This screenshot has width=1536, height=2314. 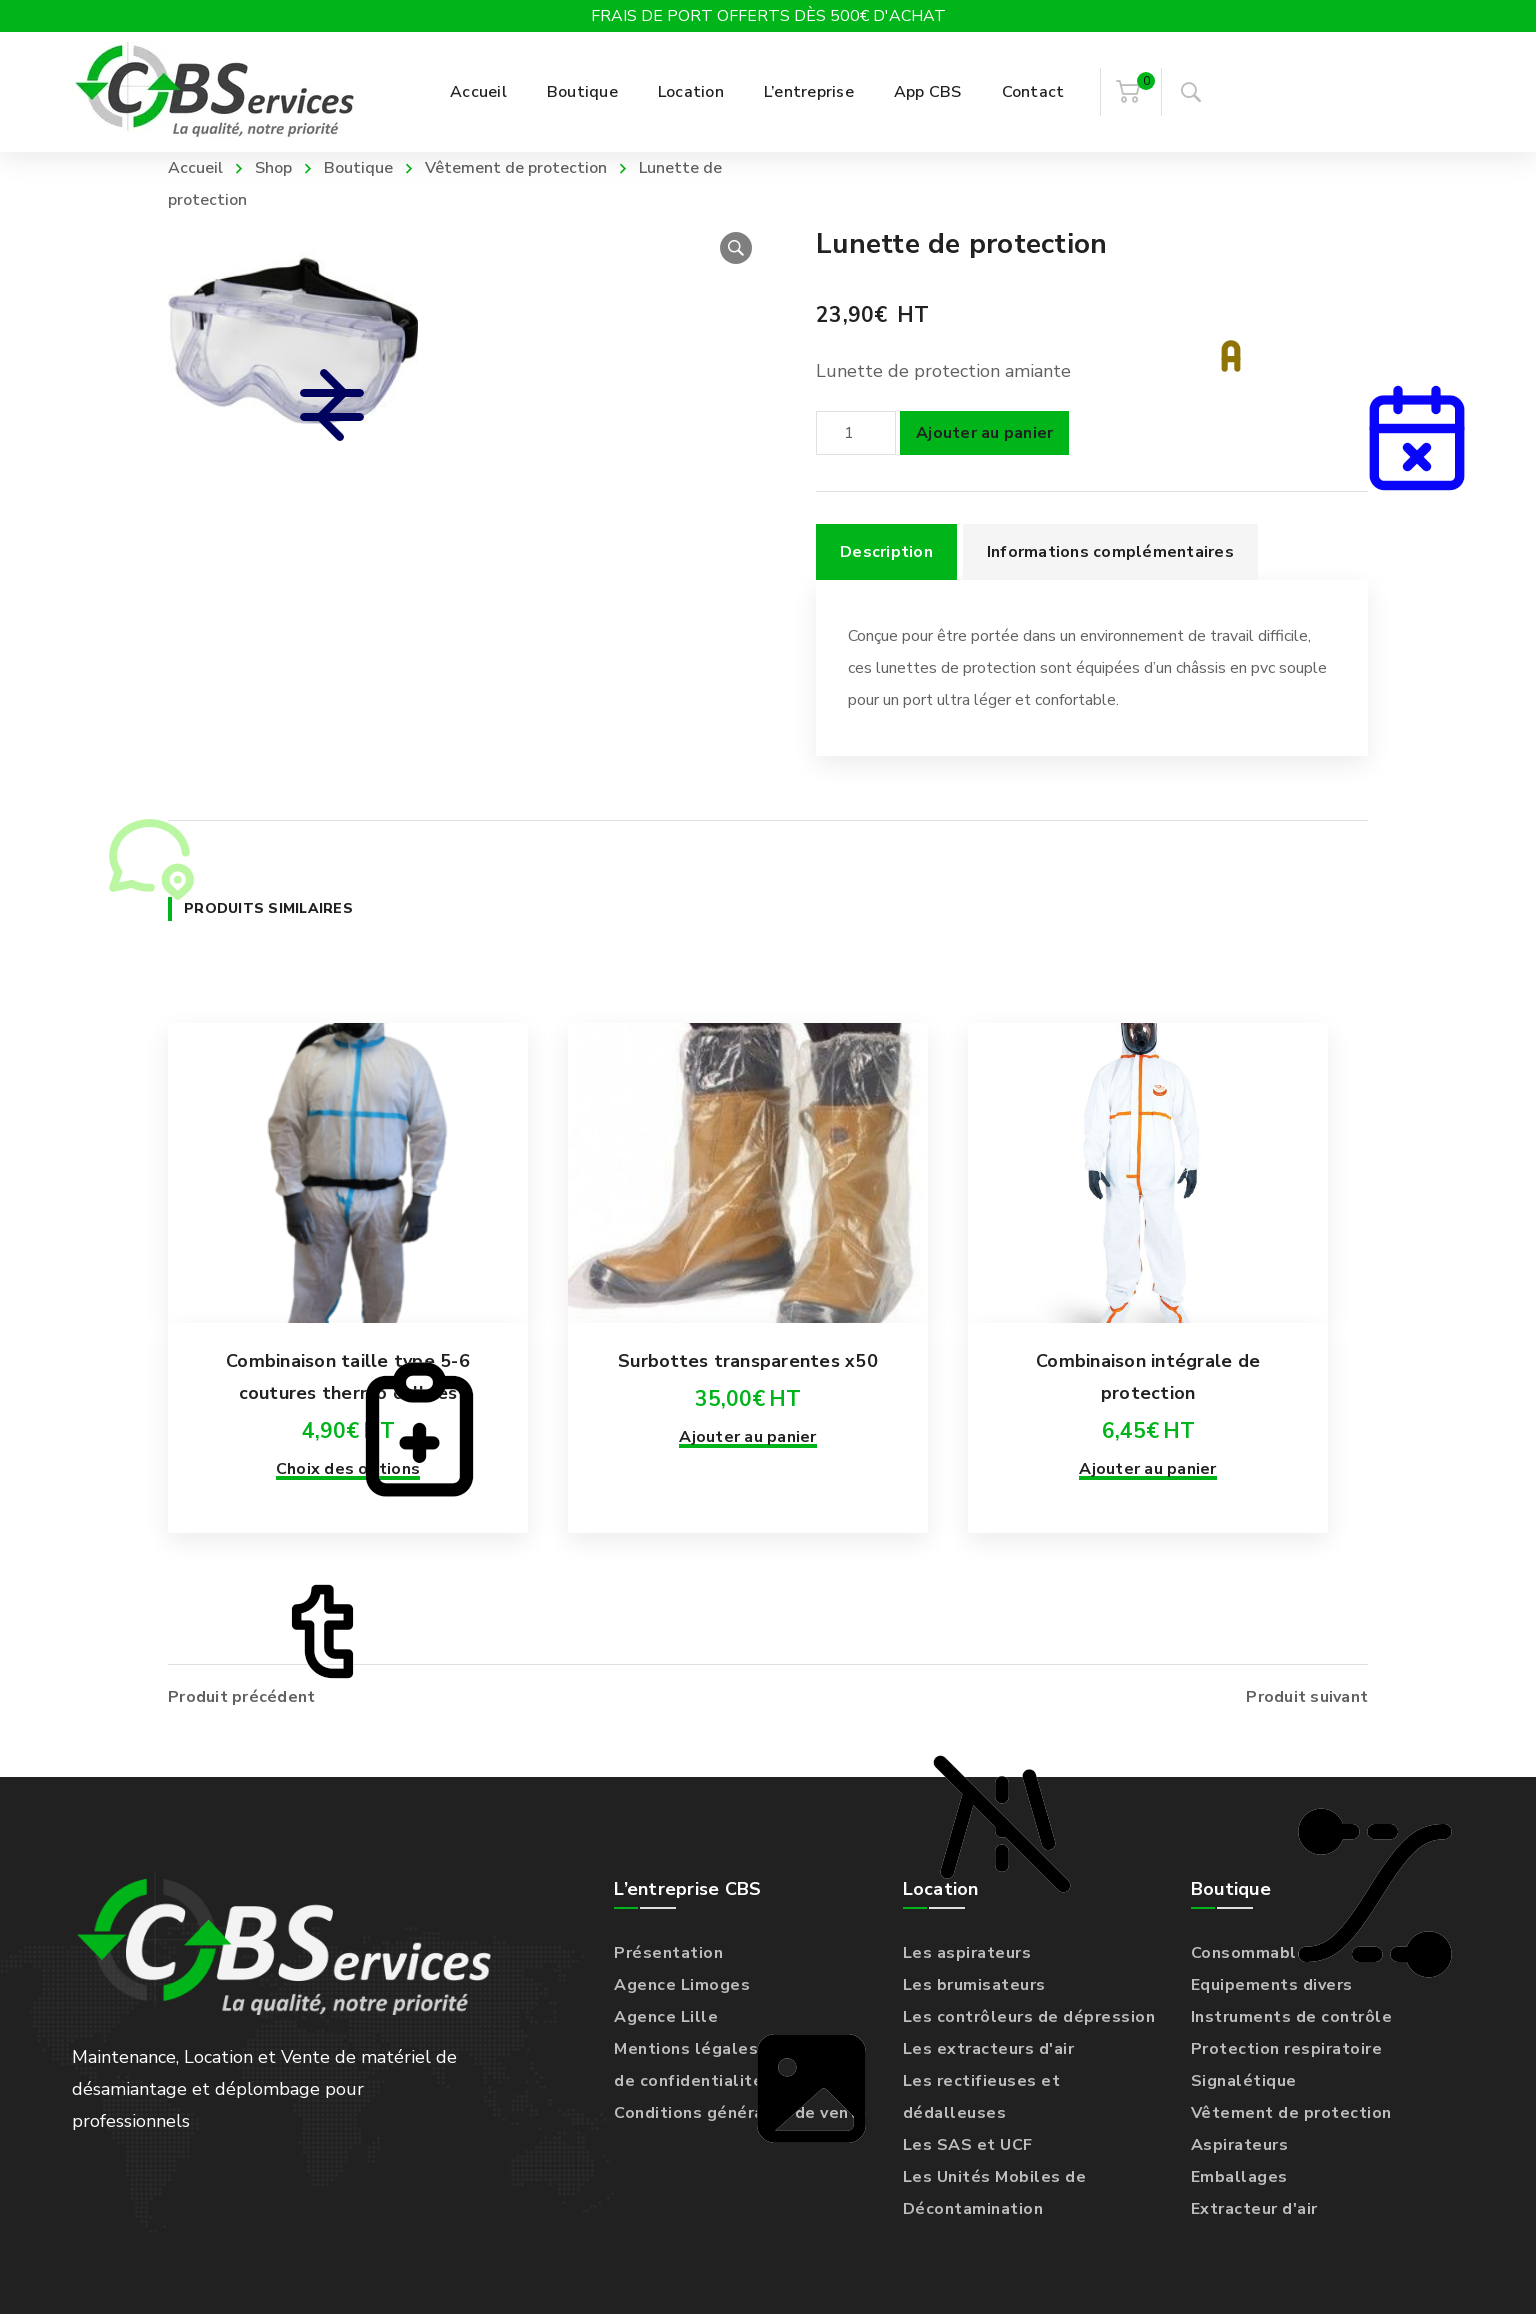 What do you see at coordinates (1231, 356) in the screenshot?
I see `adjust text or font settings` at bounding box center [1231, 356].